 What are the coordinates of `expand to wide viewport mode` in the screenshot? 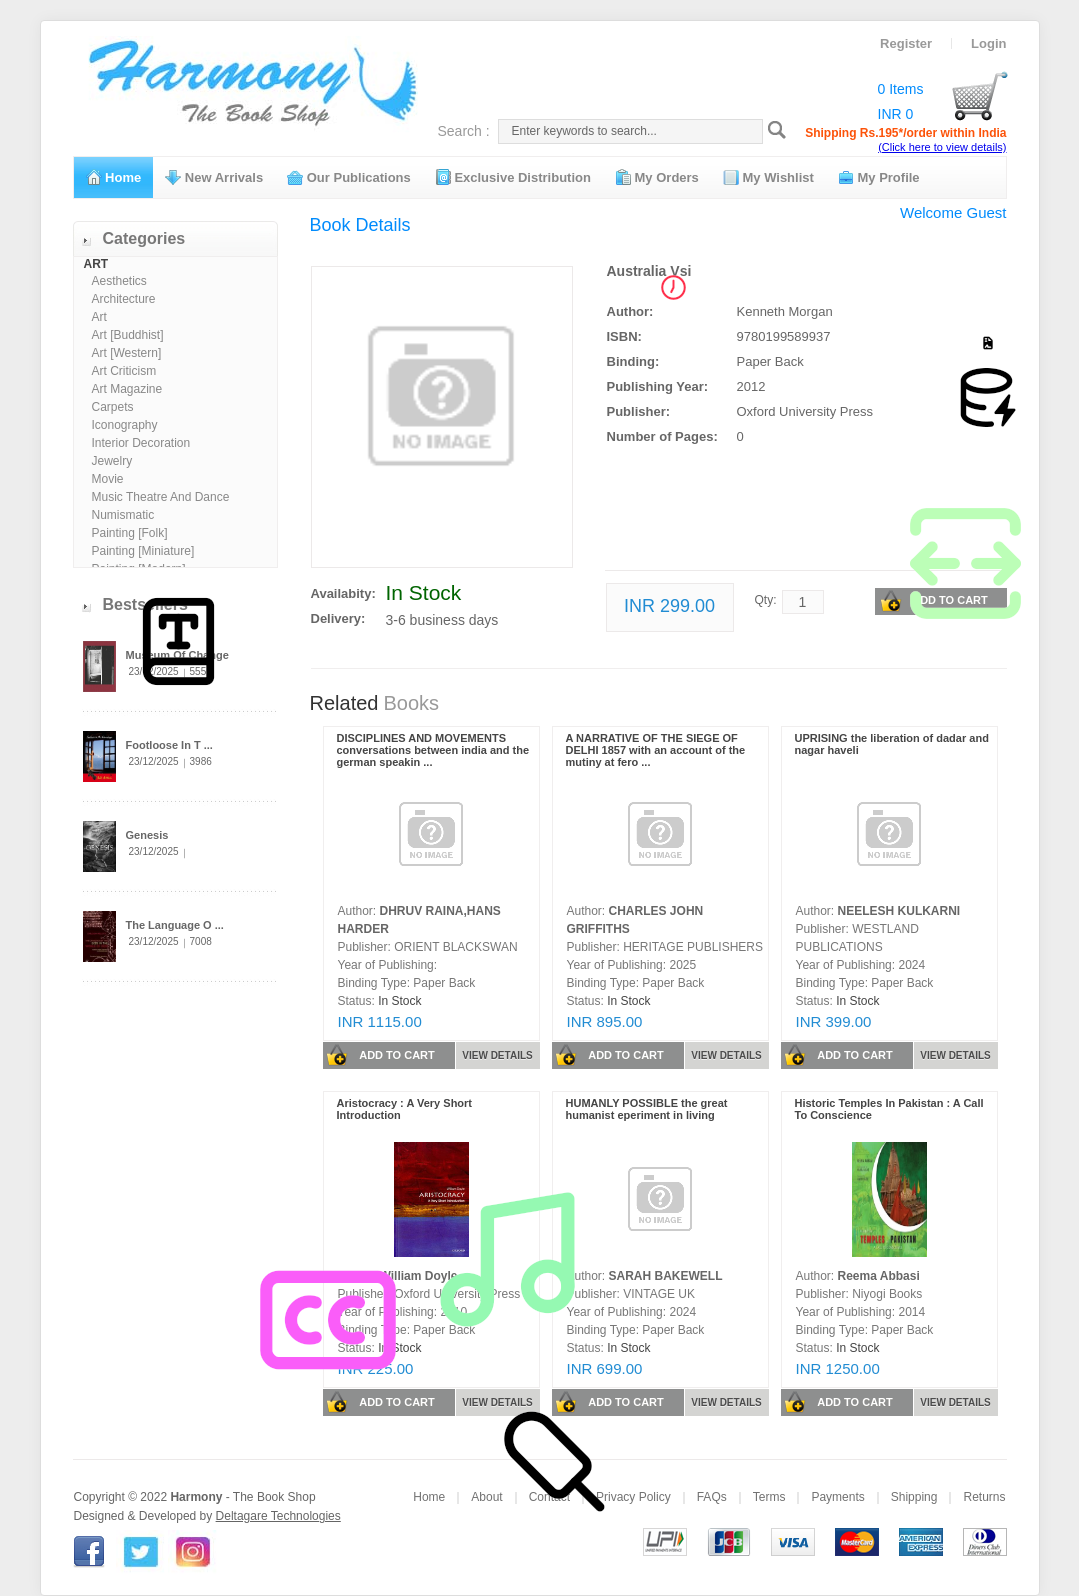 It's located at (965, 563).